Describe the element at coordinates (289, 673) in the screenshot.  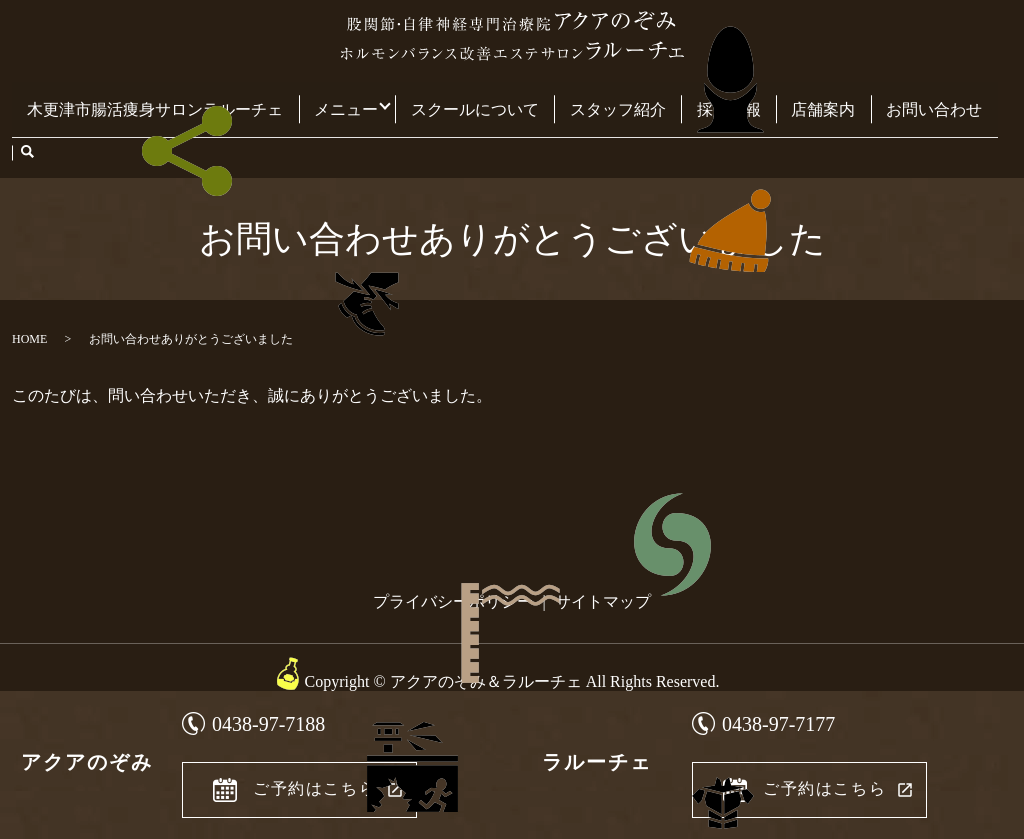
I see `select a potion or consumable item` at that location.